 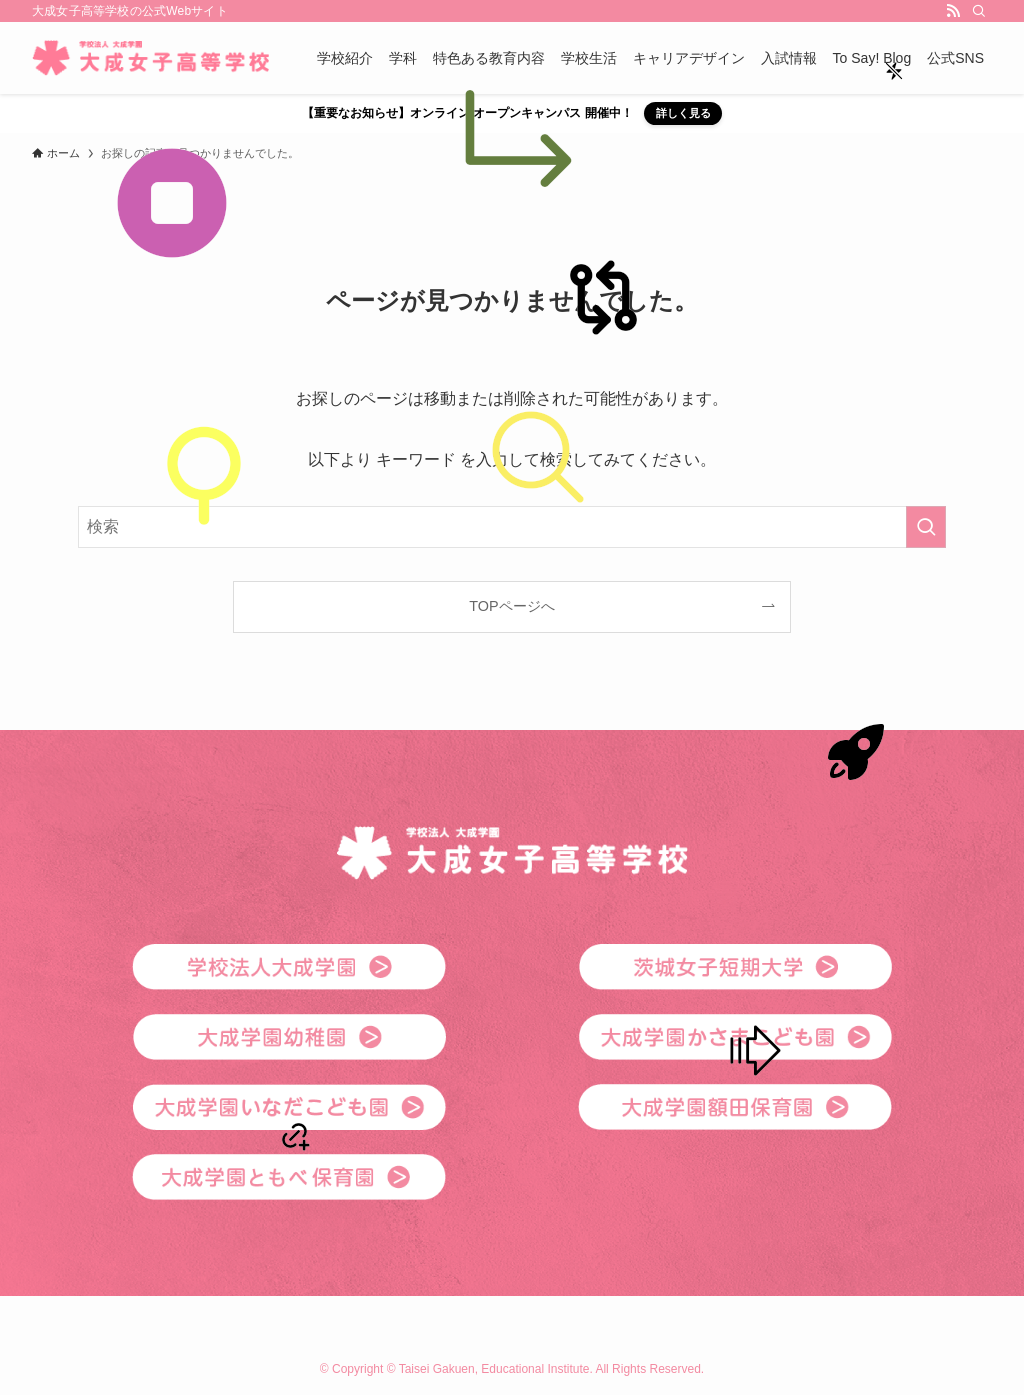 What do you see at coordinates (538, 457) in the screenshot?
I see `search for content` at bounding box center [538, 457].